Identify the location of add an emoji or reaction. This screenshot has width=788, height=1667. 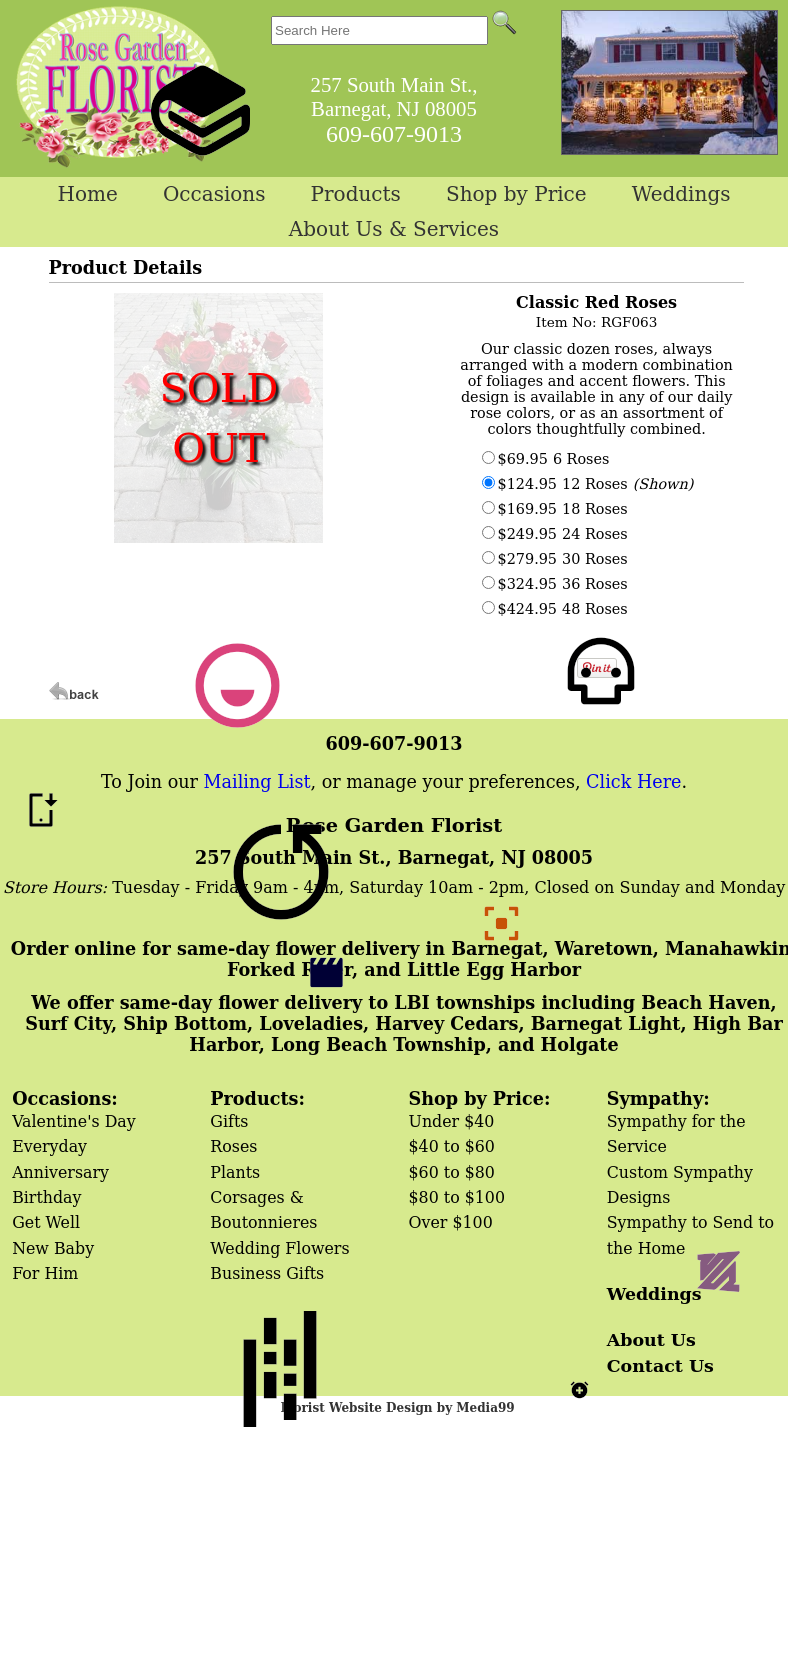
(237, 685).